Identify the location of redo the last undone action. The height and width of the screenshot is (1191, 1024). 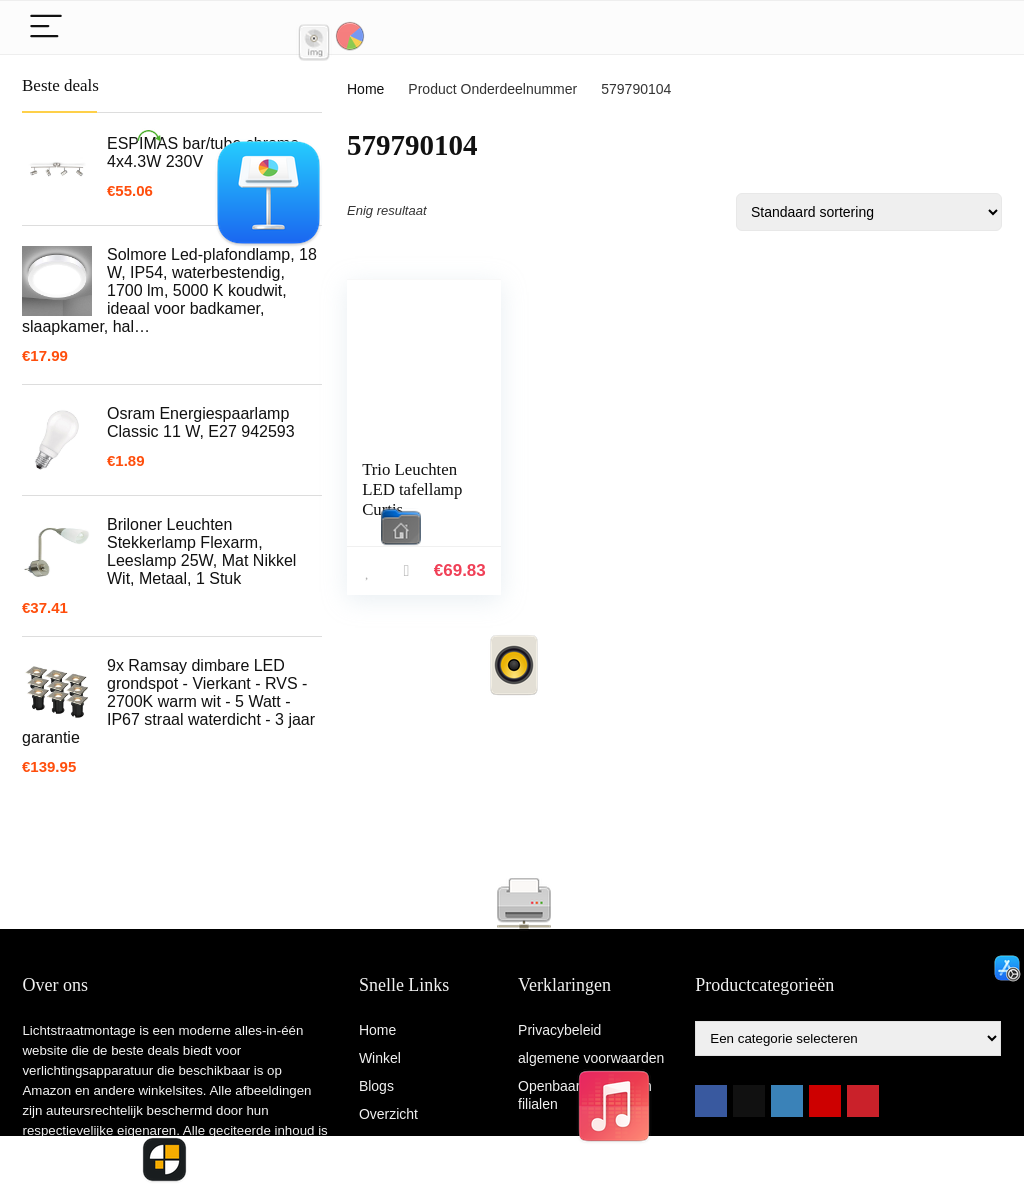
(148, 135).